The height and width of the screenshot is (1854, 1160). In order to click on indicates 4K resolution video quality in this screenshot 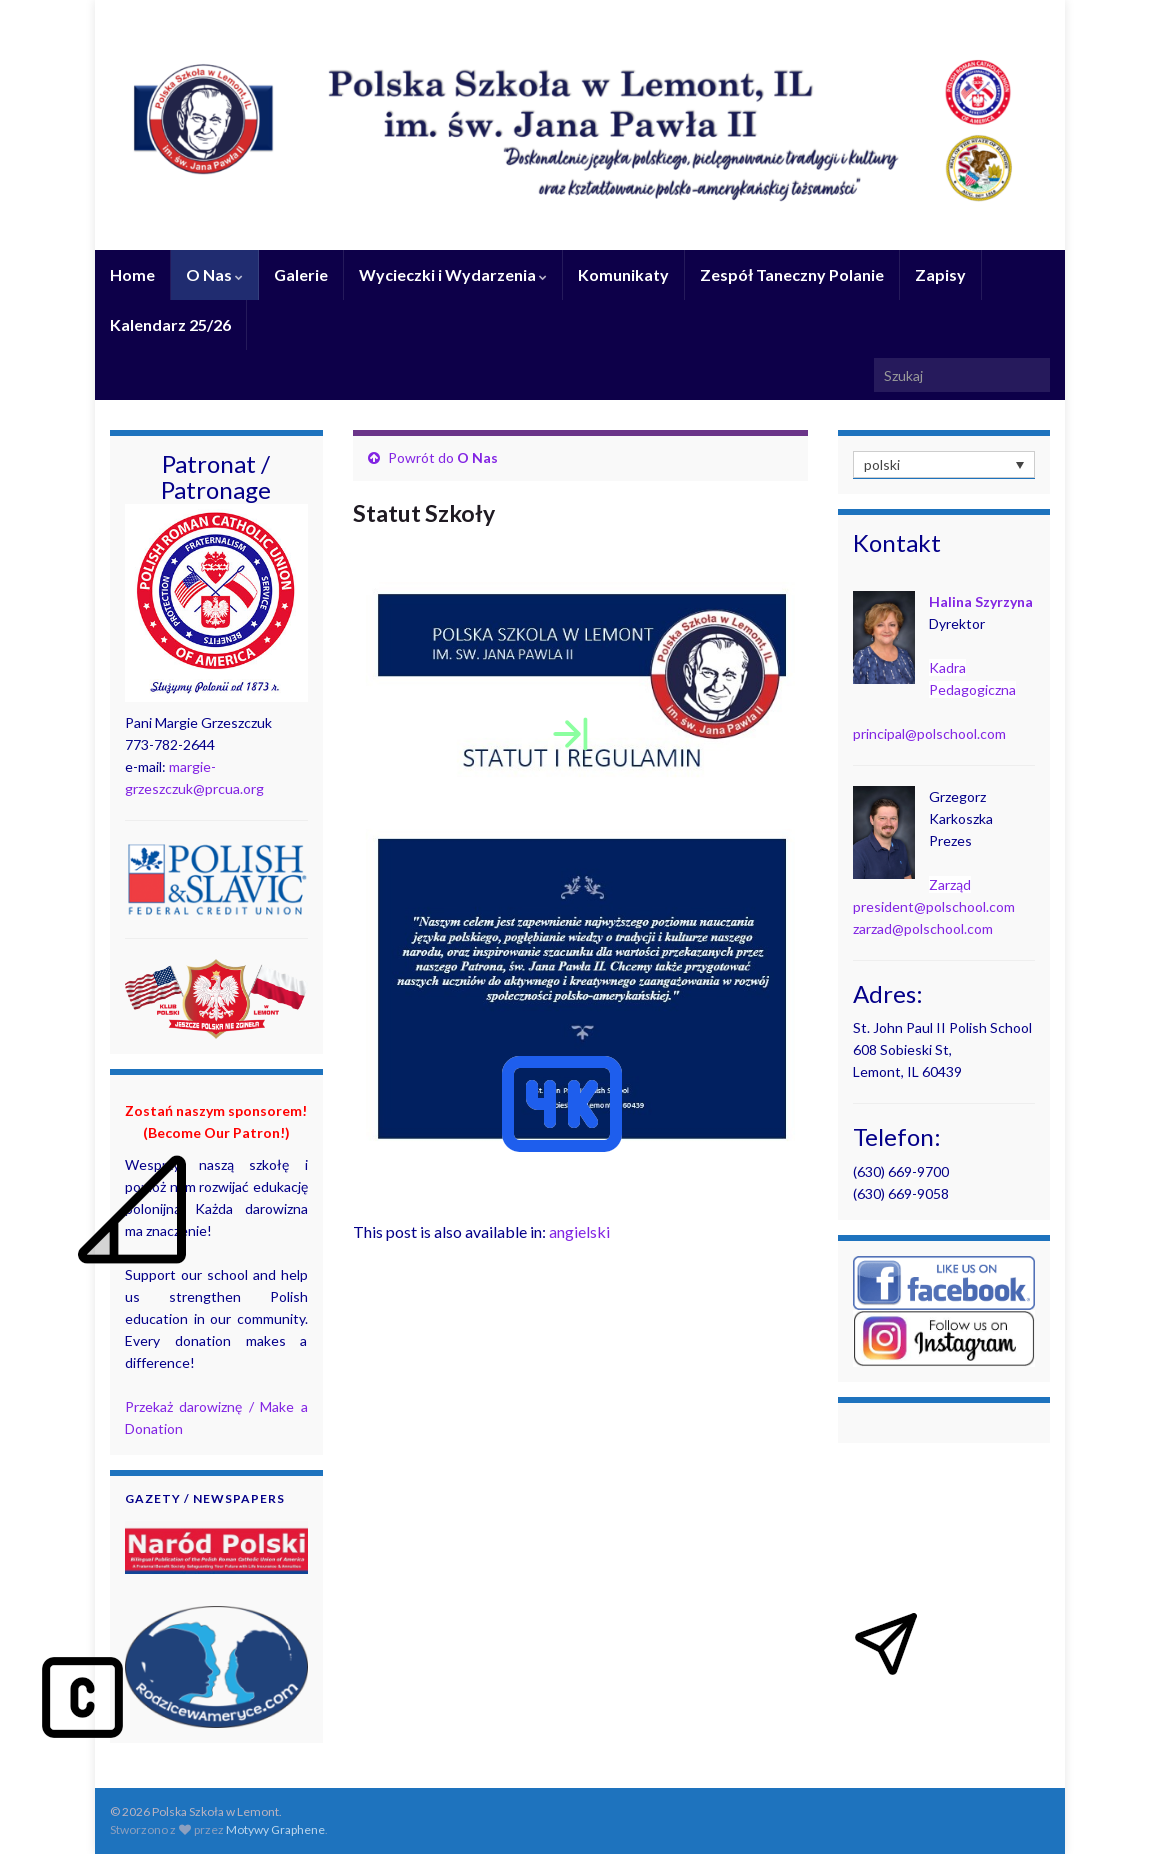, I will do `click(562, 1104)`.